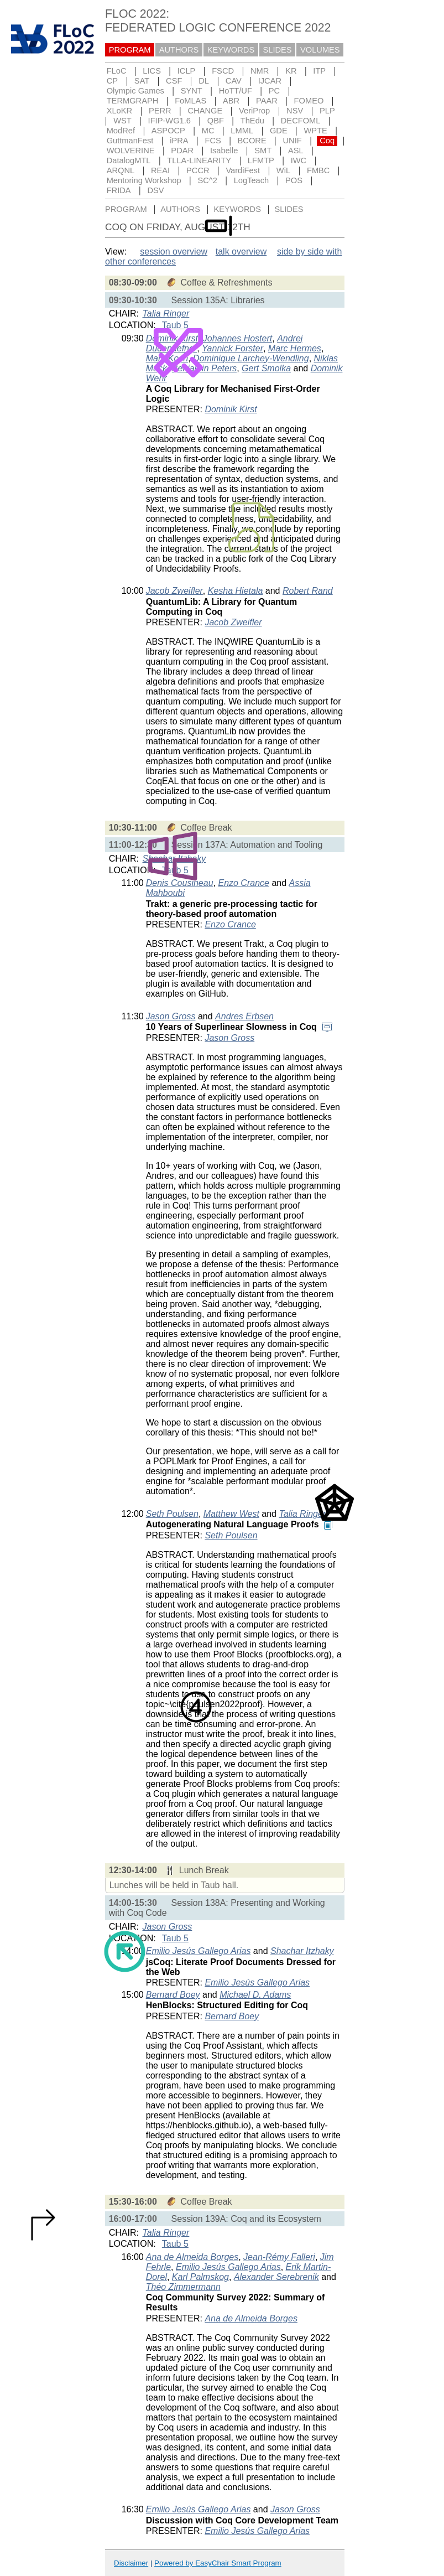 The image size is (444, 2576). I want to click on start a battle or combat mode, so click(178, 353).